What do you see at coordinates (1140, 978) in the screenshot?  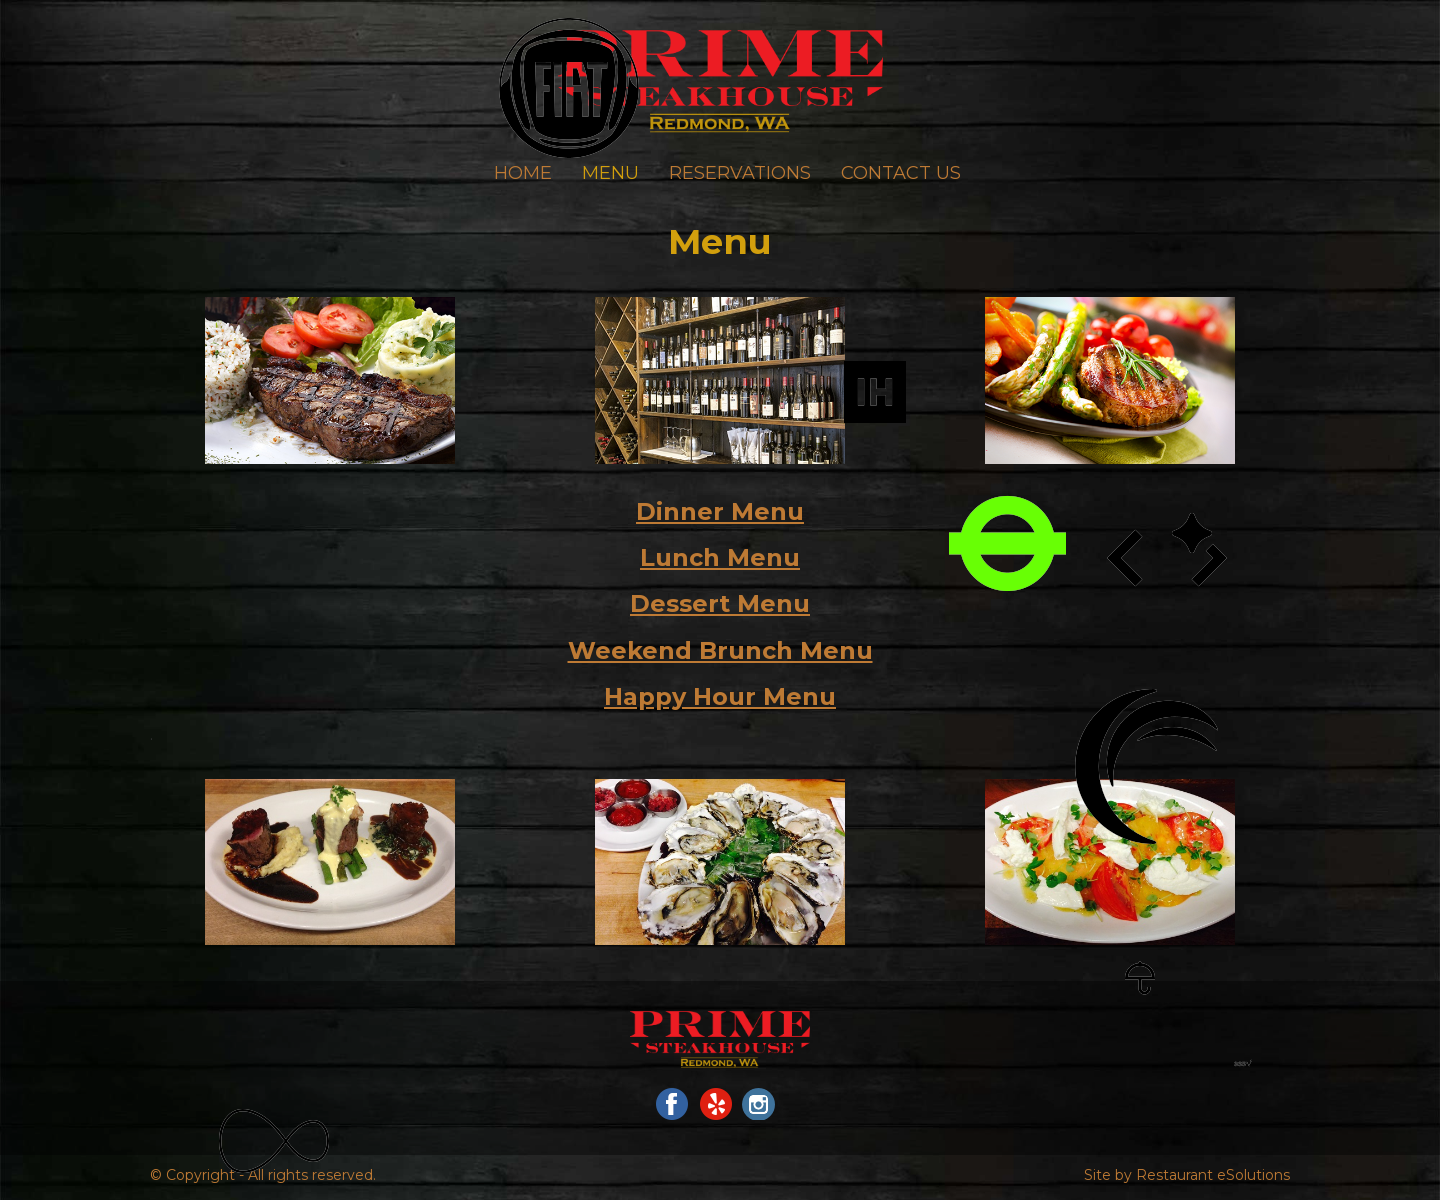 I see `view weather forecast or rain conditions` at bounding box center [1140, 978].